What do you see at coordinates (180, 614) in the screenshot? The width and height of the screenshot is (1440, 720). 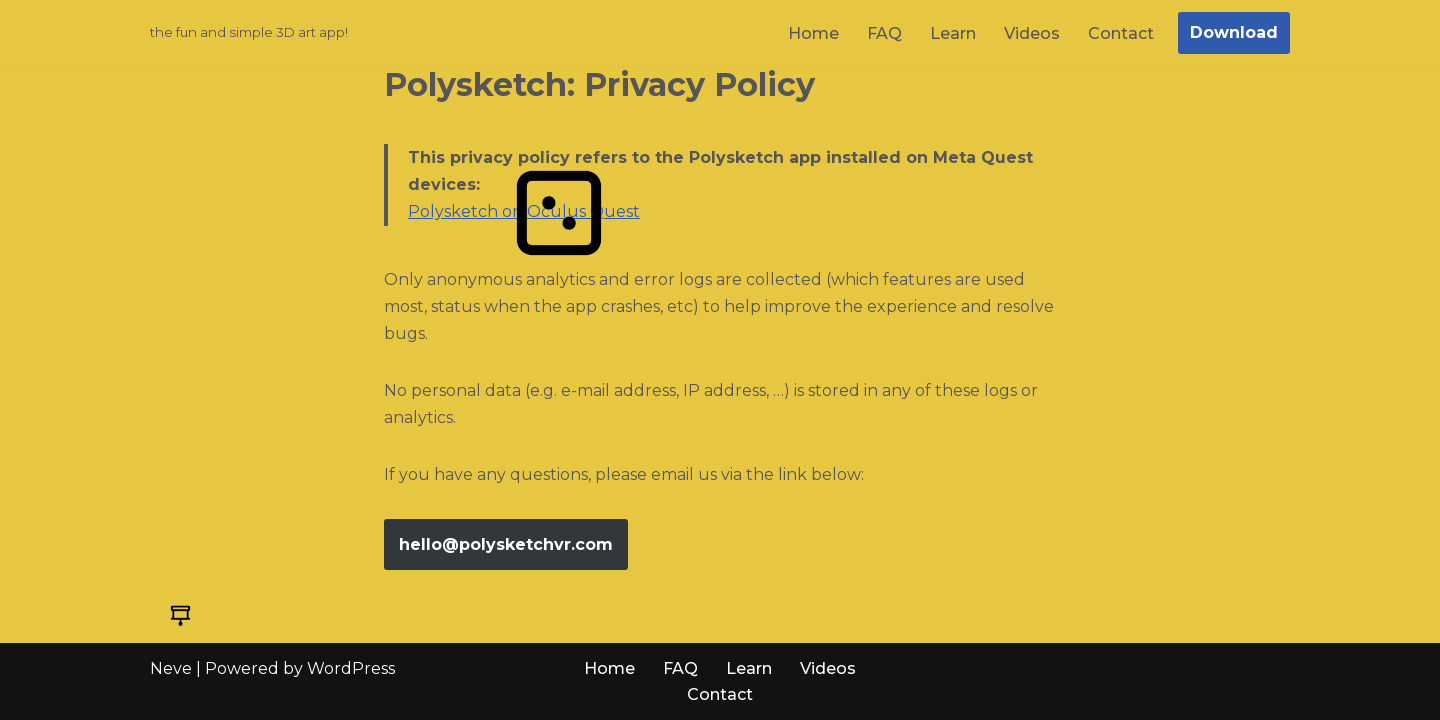 I see `start a presentation or slideshow` at bounding box center [180, 614].